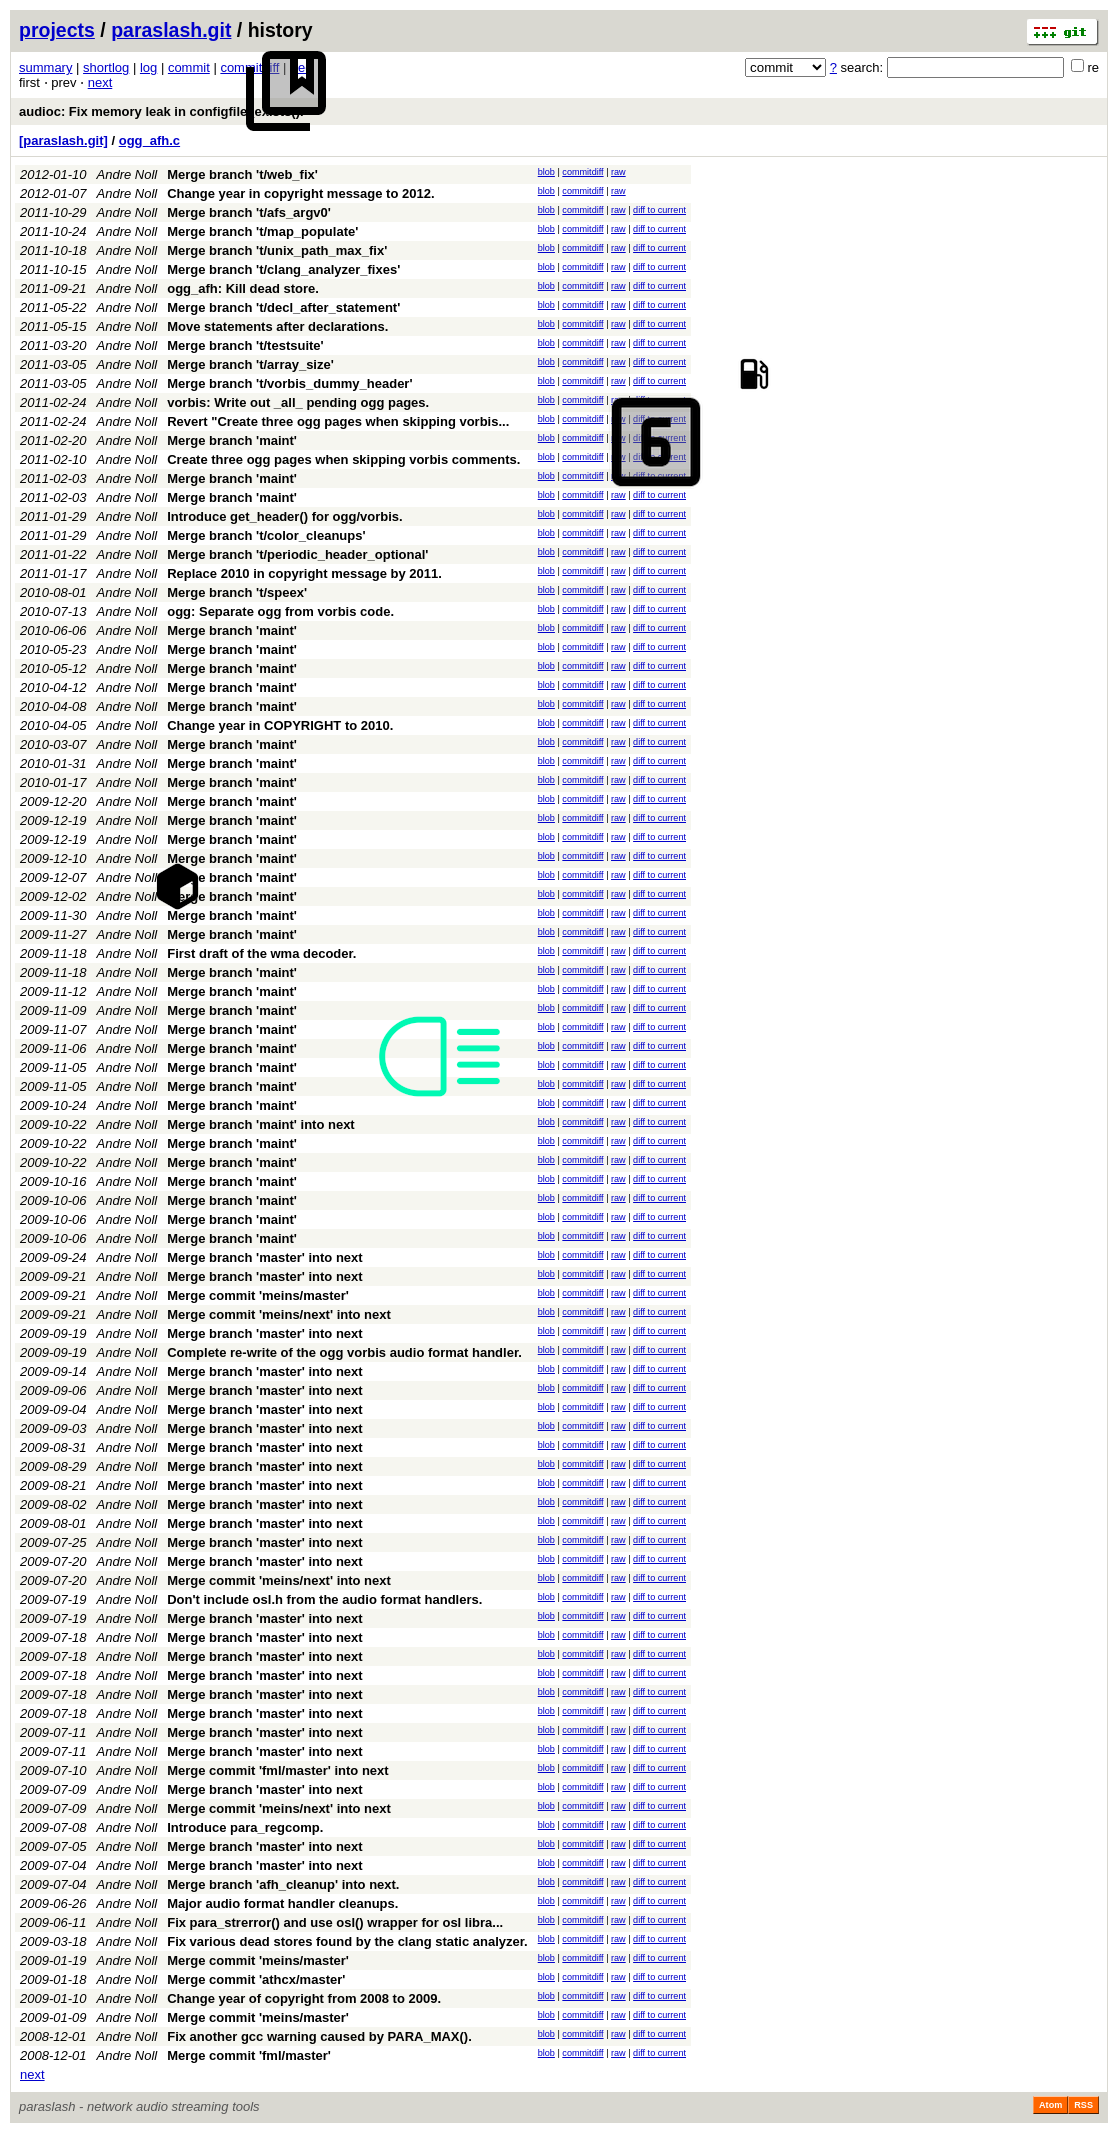 The height and width of the screenshot is (2133, 1118). Describe the element at coordinates (439, 1056) in the screenshot. I see `toggle vehicle headlights on/off` at that location.